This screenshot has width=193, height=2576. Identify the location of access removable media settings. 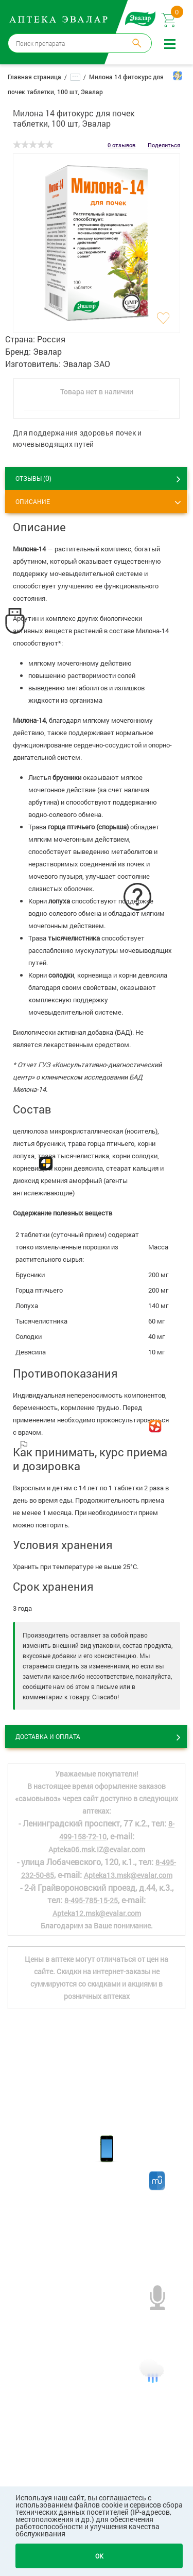
(15, 621).